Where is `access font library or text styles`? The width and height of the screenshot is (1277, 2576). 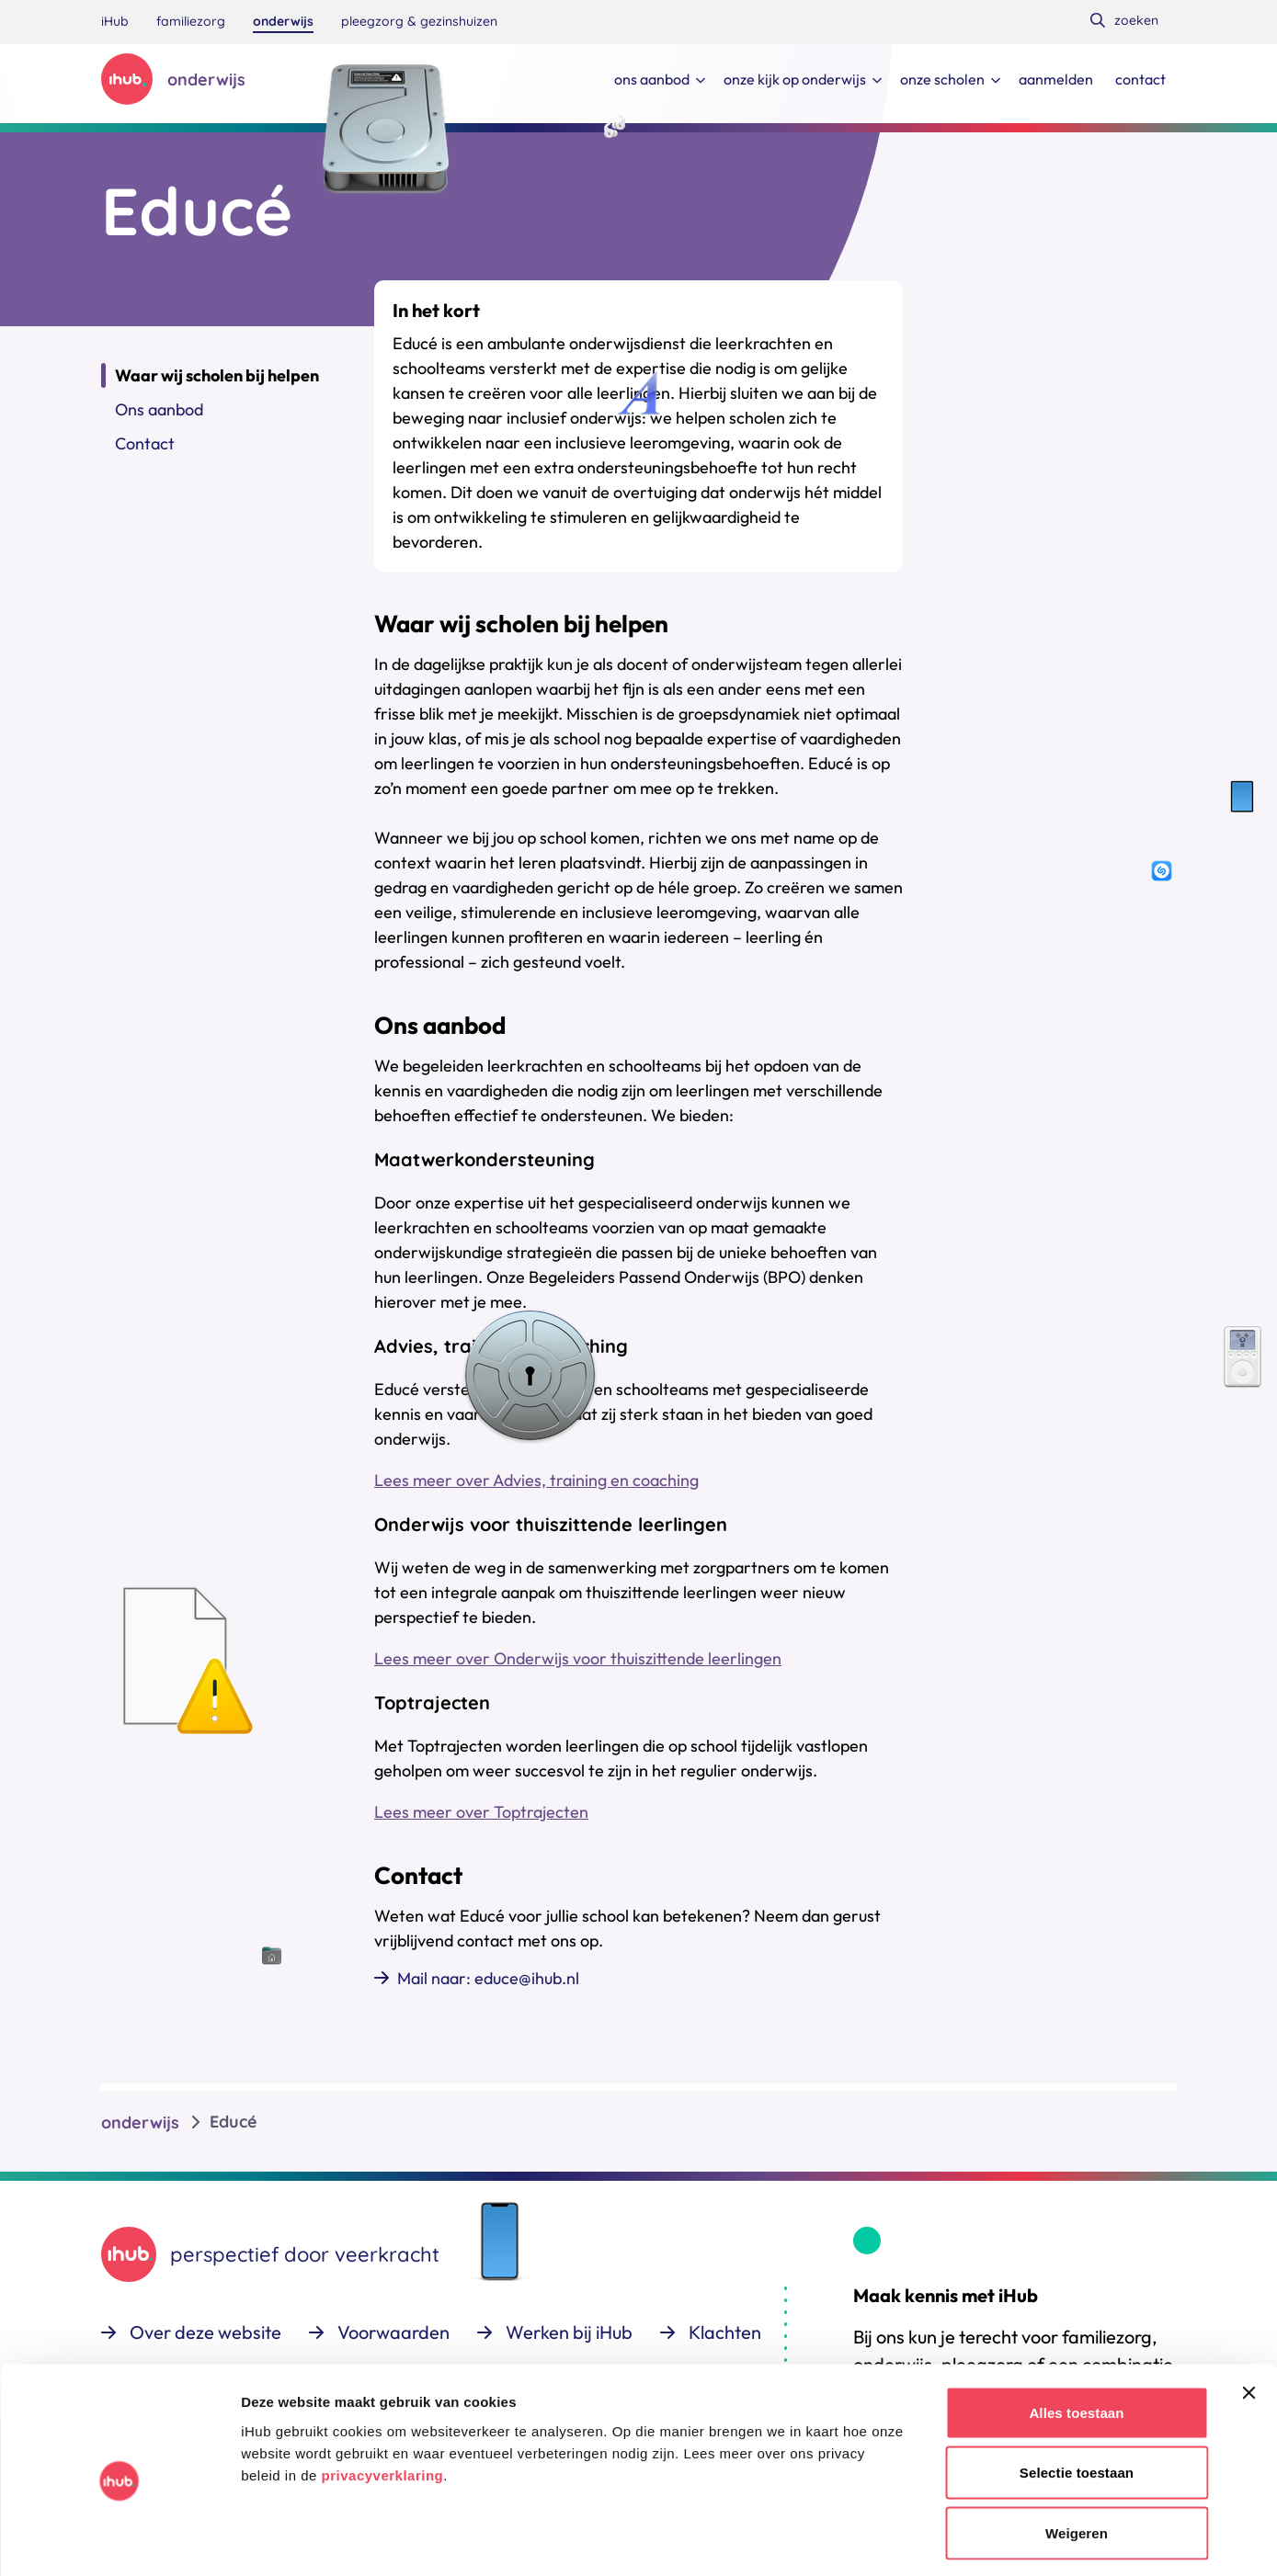 access font library or text styles is located at coordinates (638, 393).